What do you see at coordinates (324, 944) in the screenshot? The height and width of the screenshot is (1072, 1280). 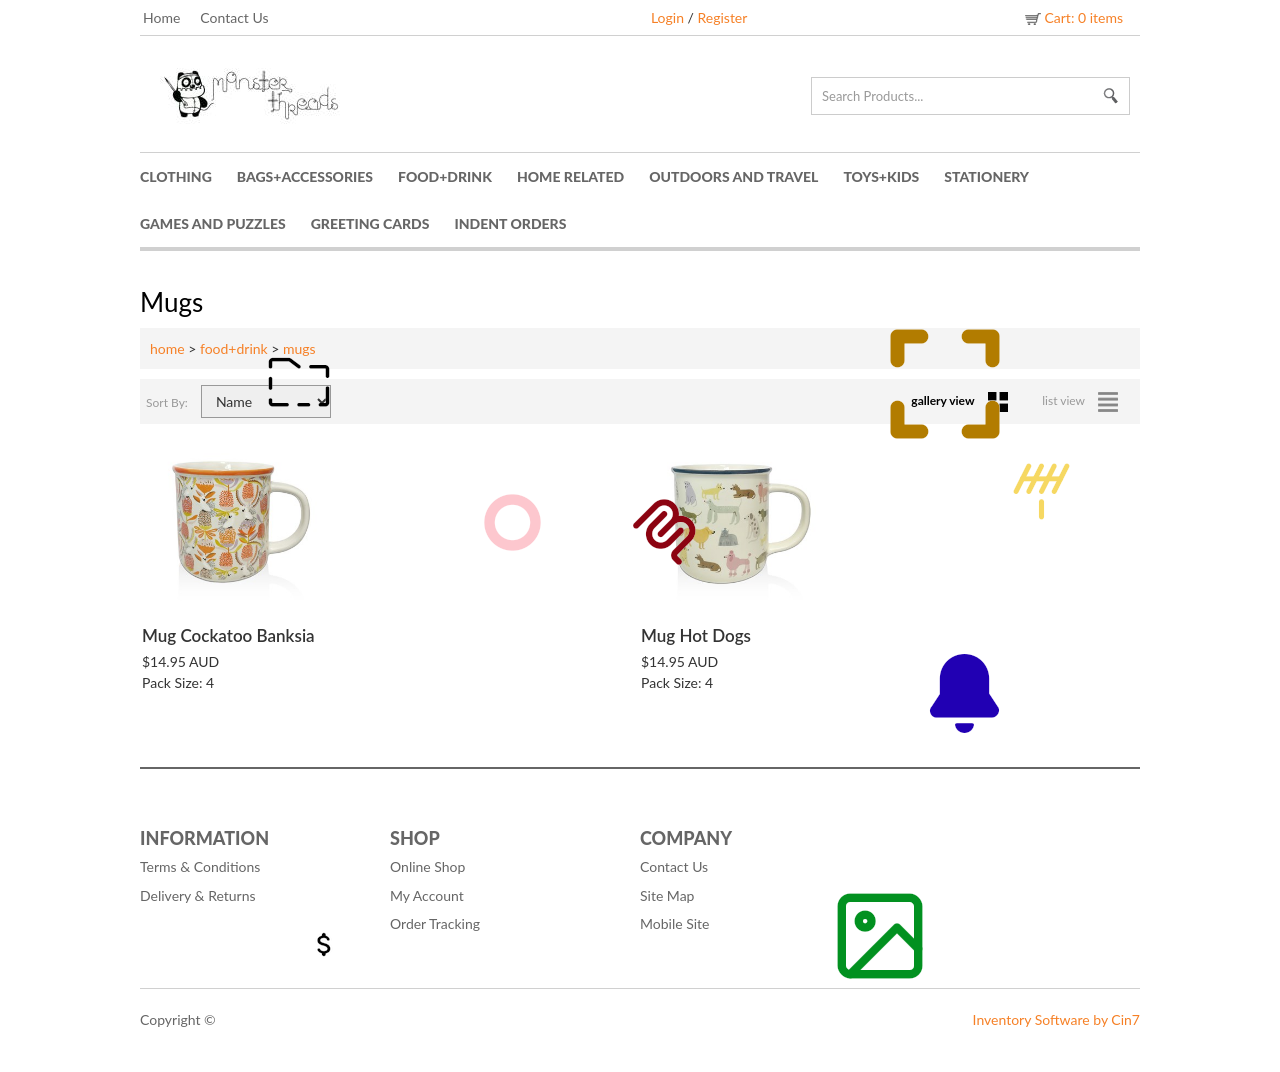 I see `view or manage payment options` at bounding box center [324, 944].